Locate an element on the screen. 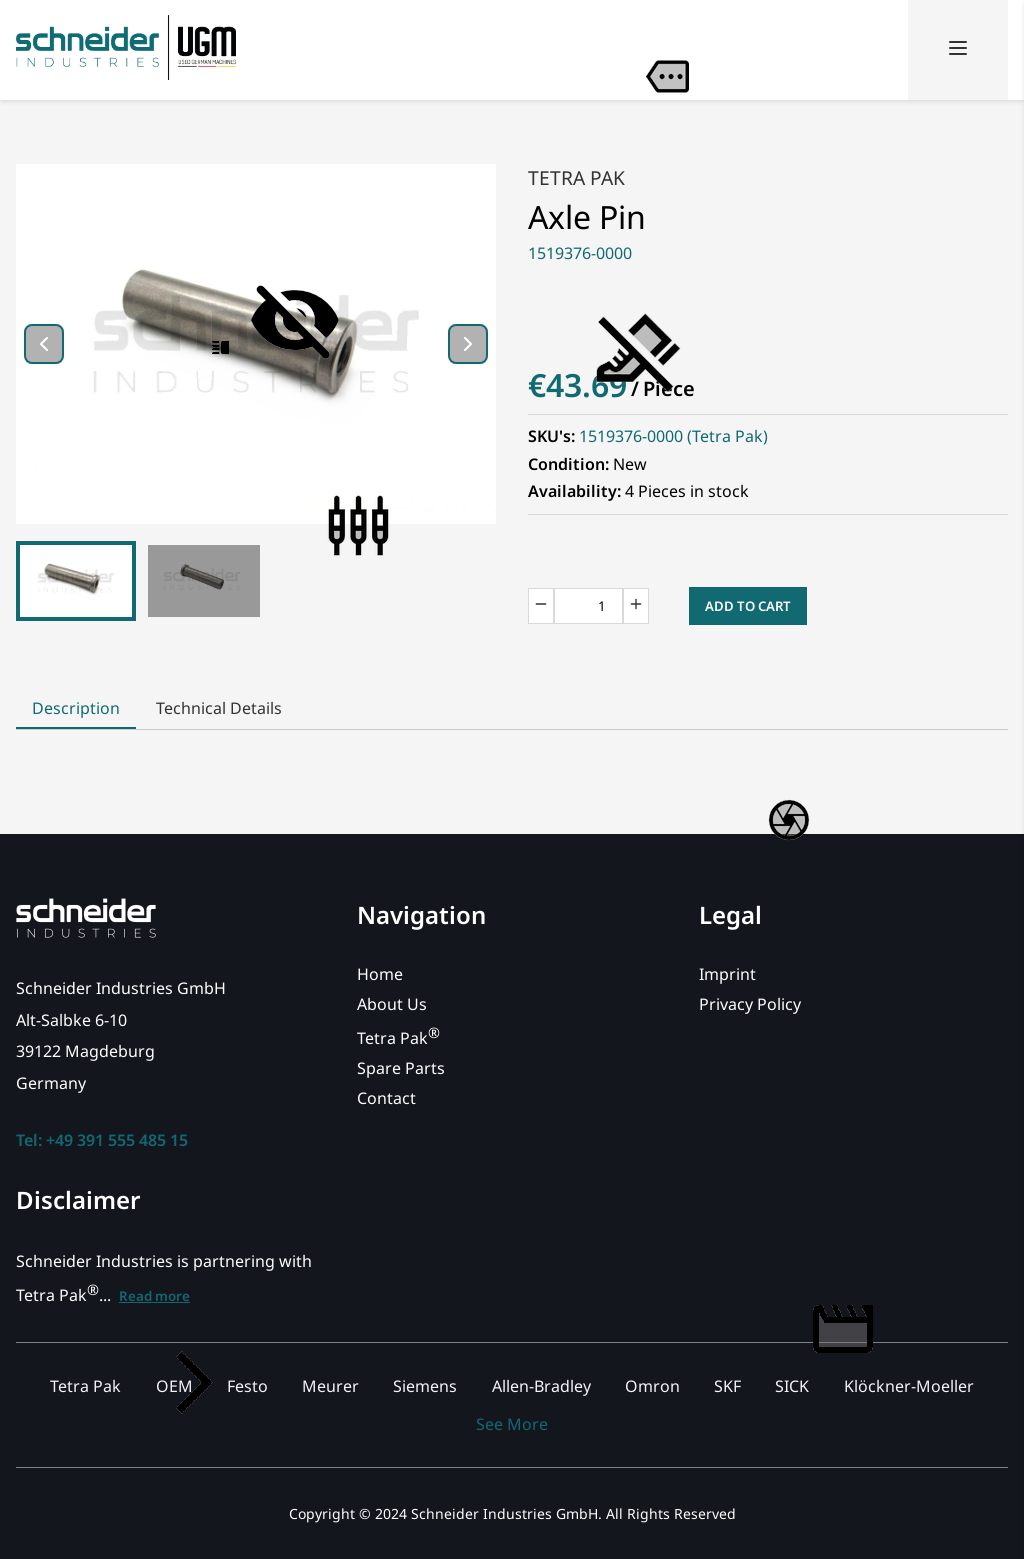 This screenshot has height=1559, width=1024. indicates a restricted area where stepping is prohibited is located at coordinates (638, 351).